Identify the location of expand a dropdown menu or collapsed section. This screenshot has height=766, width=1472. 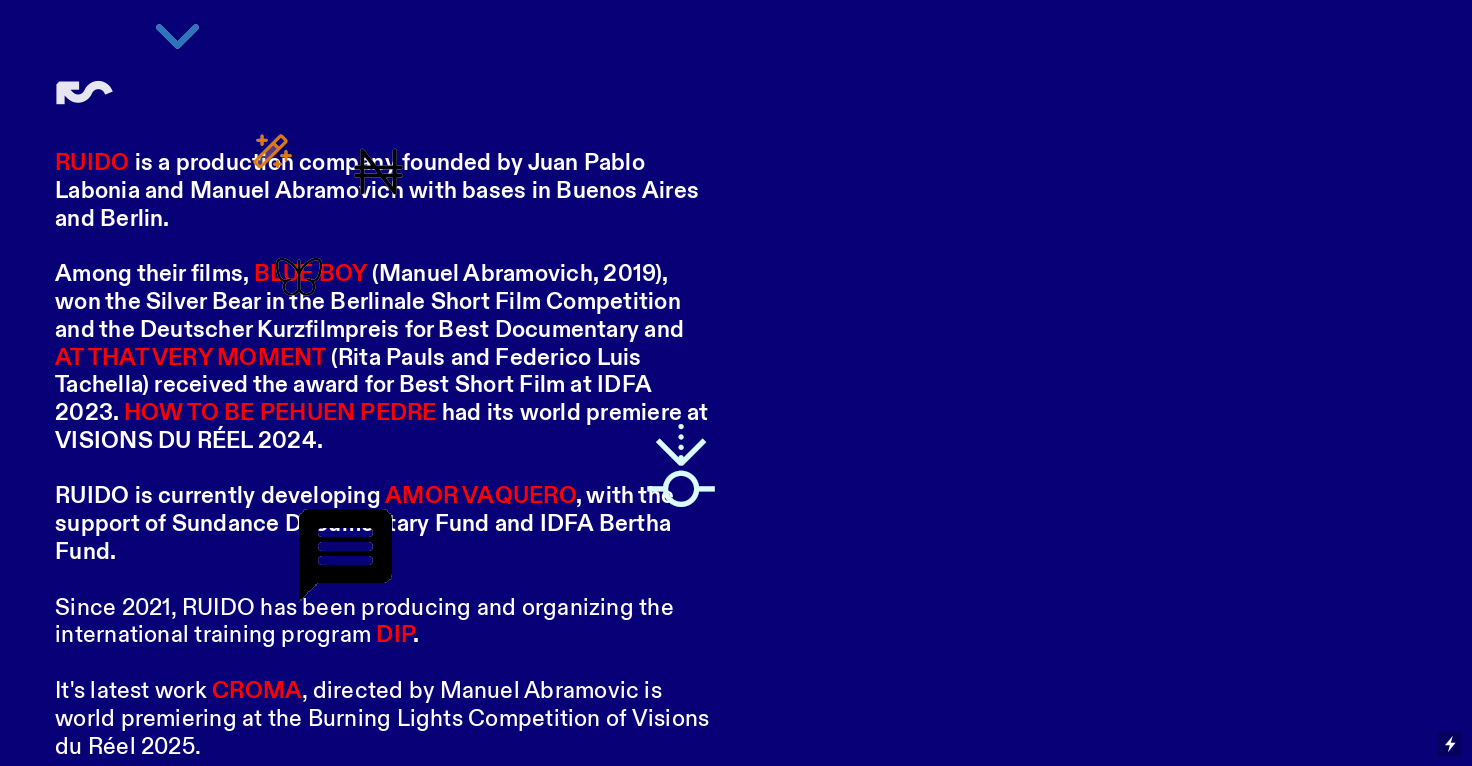
(177, 36).